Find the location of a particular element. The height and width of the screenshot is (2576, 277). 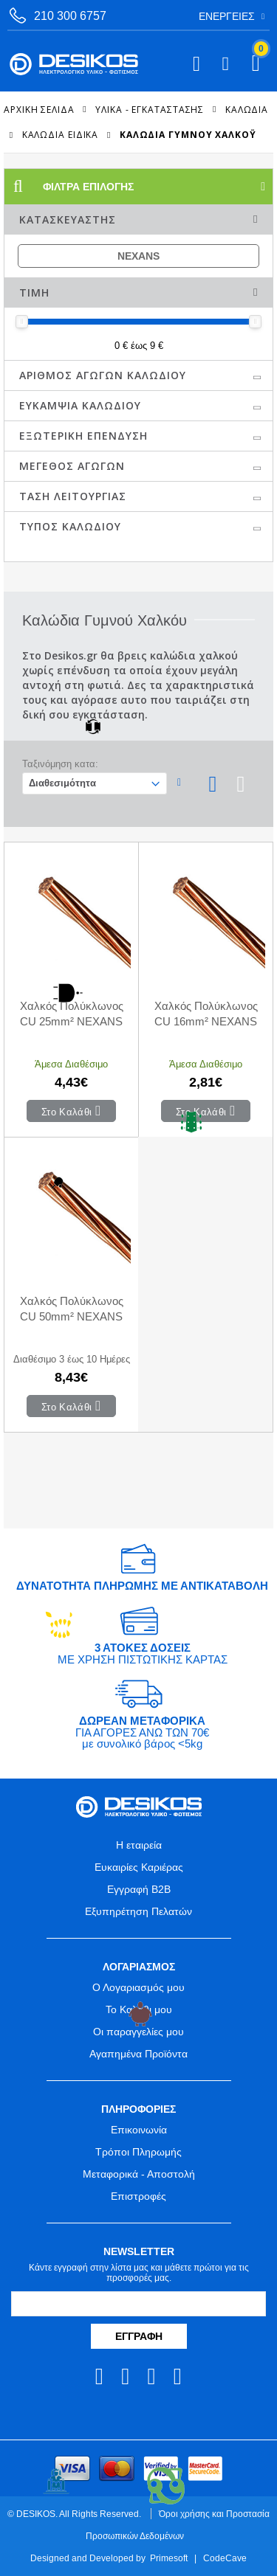

indicates a character's weight or body type stat is located at coordinates (140, 2014).